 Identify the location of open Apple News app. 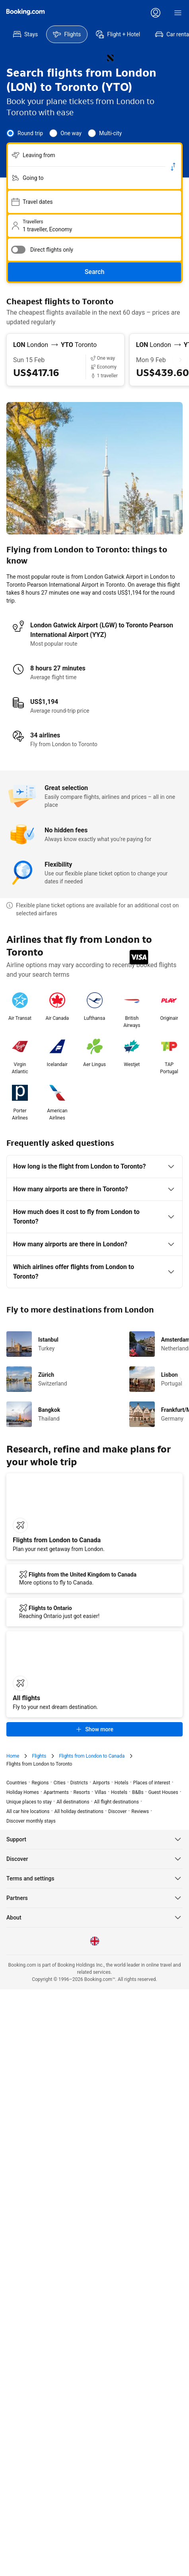
(110, 58).